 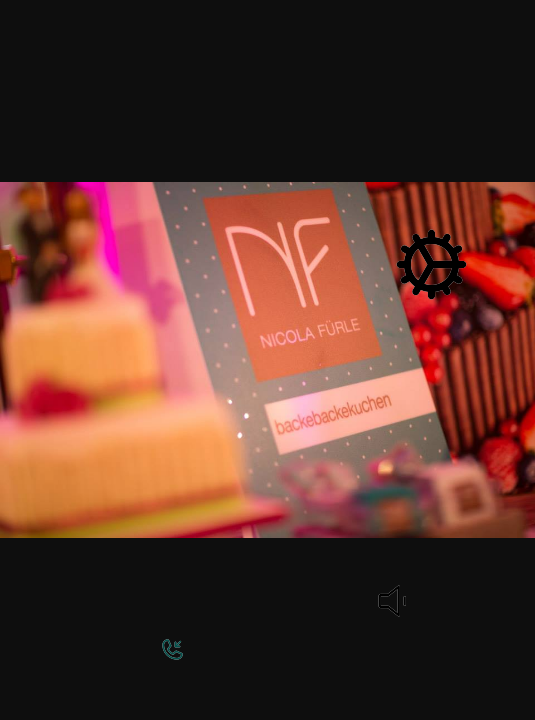 I want to click on indicates an incoming phone call, so click(x=173, y=649).